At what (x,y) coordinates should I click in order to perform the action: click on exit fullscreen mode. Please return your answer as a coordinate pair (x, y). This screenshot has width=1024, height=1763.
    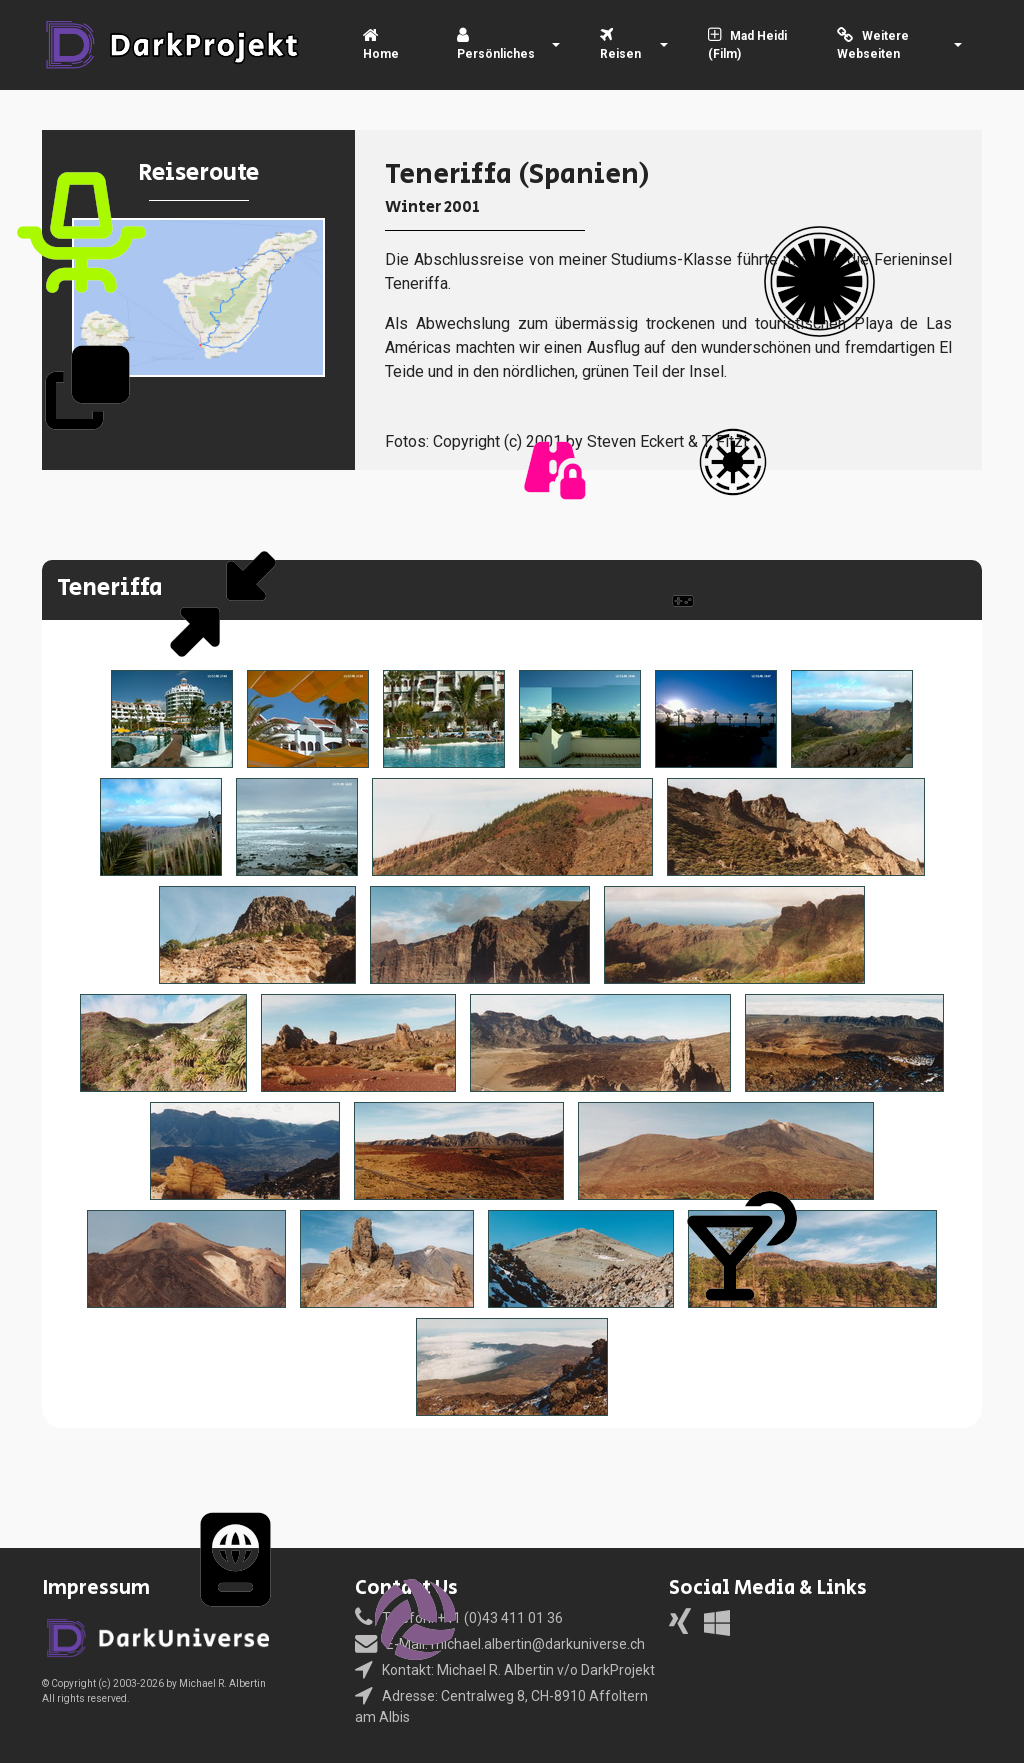
    Looking at the image, I should click on (223, 604).